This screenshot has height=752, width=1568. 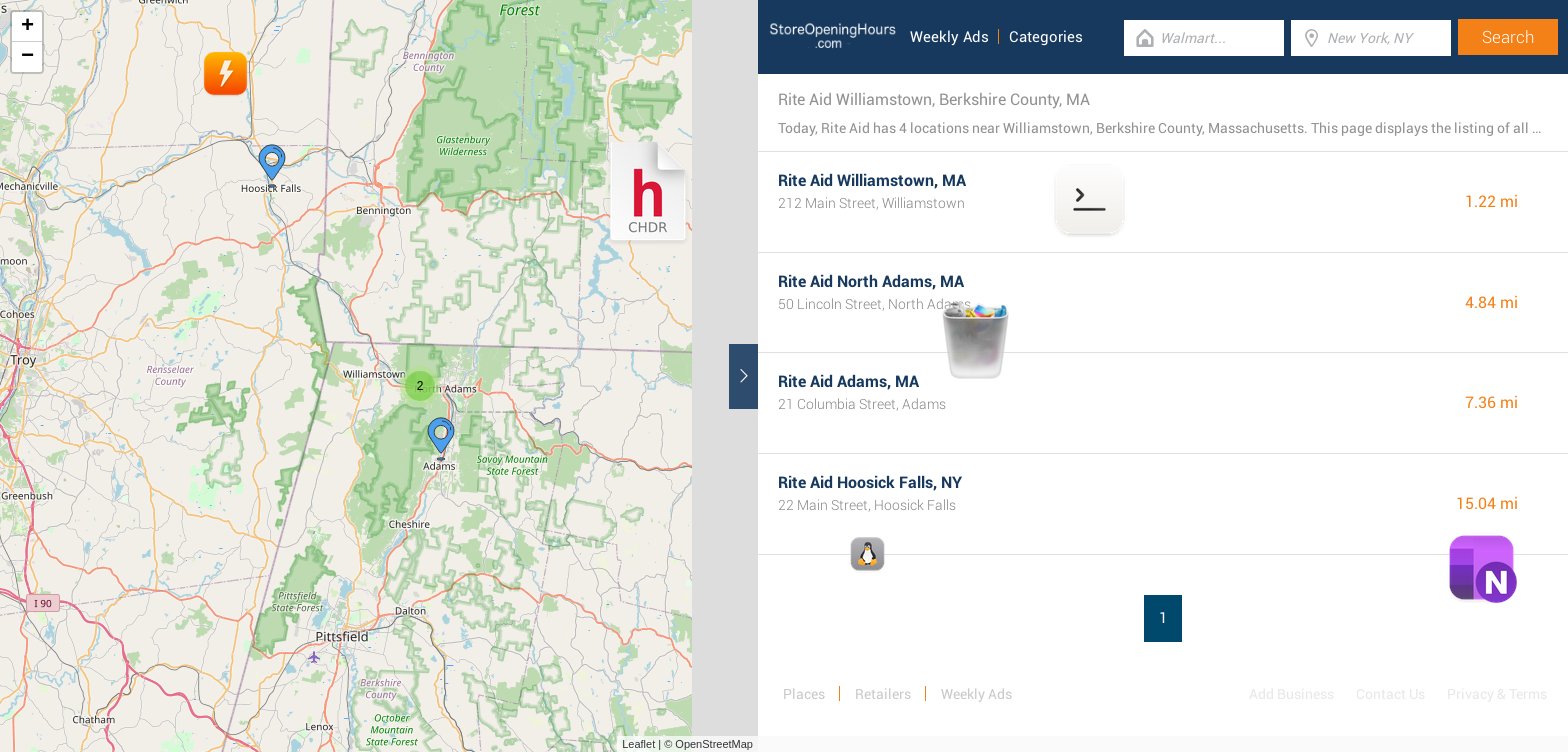 What do you see at coordinates (648, 193) in the screenshot?
I see `a C/C++ header file (.h)` at bounding box center [648, 193].